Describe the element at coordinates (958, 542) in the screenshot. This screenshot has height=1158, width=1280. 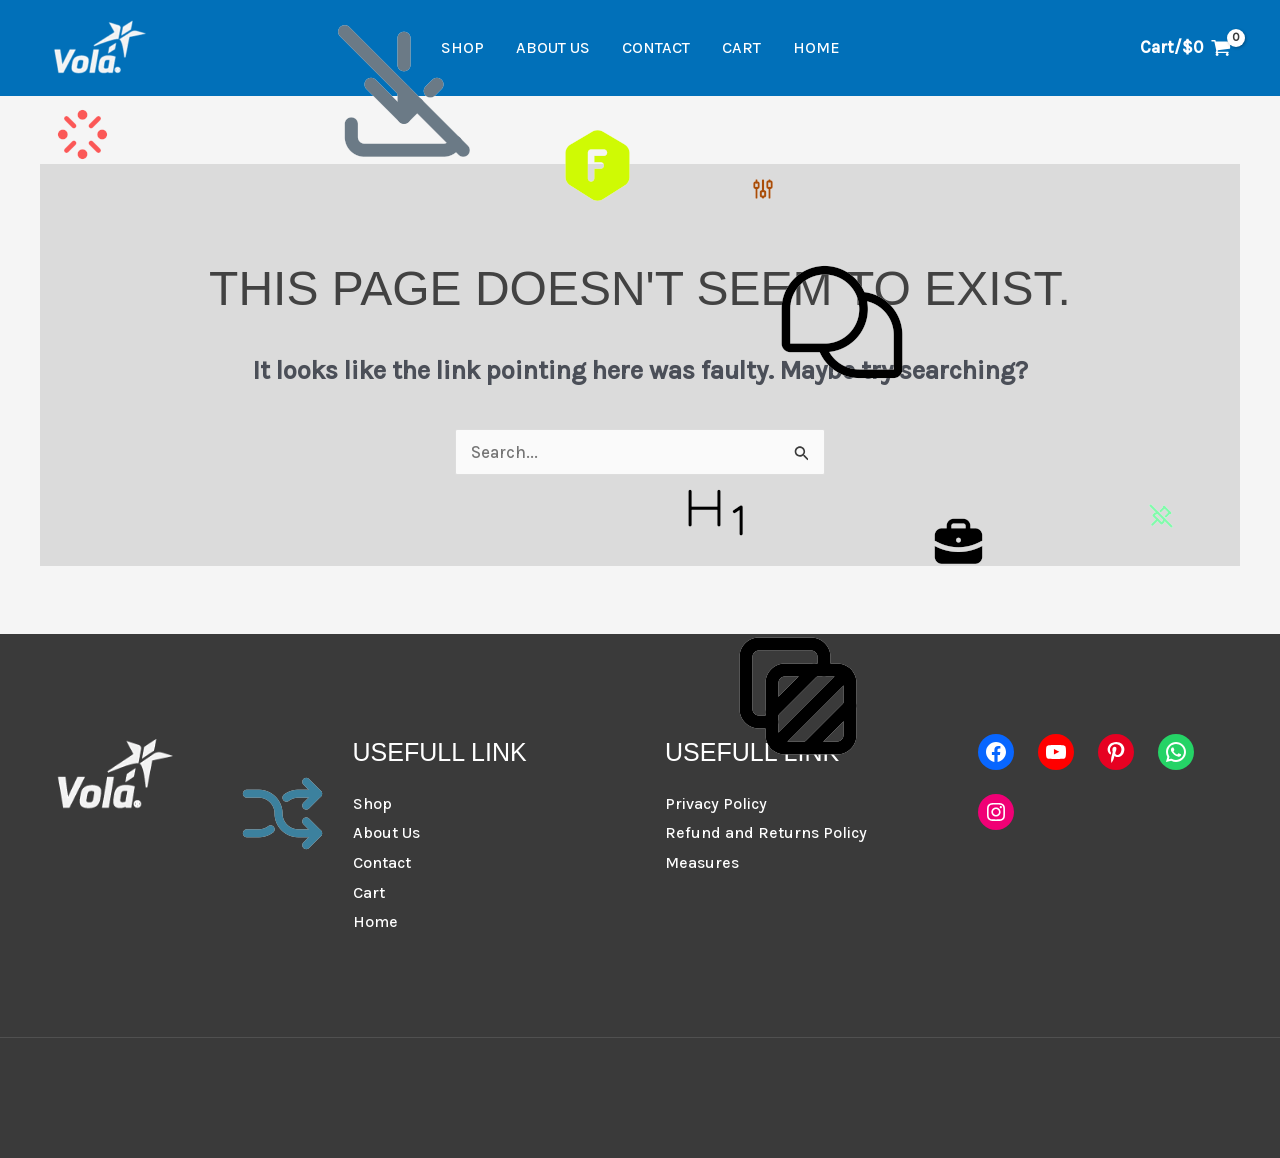
I see `access work or business documents` at that location.